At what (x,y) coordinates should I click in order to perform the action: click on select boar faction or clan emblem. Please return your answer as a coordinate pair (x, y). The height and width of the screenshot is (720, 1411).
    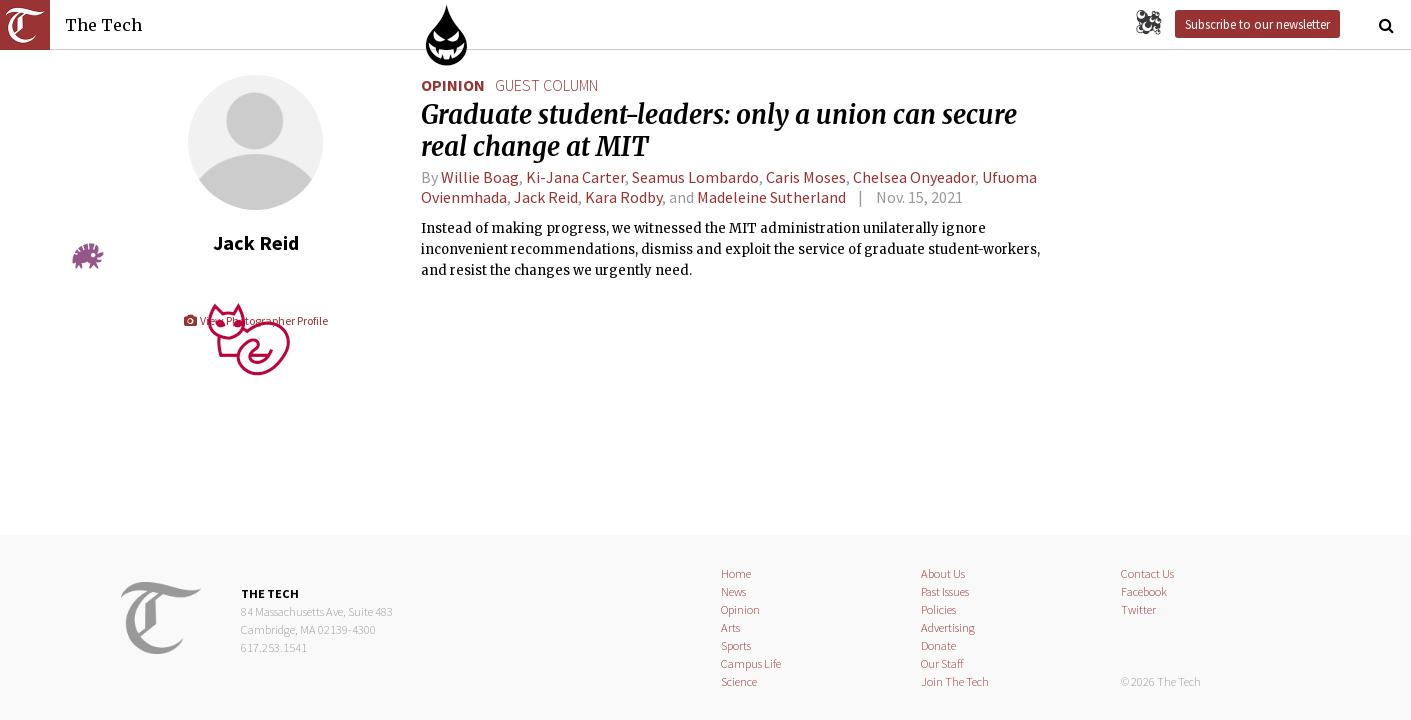
    Looking at the image, I should click on (88, 256).